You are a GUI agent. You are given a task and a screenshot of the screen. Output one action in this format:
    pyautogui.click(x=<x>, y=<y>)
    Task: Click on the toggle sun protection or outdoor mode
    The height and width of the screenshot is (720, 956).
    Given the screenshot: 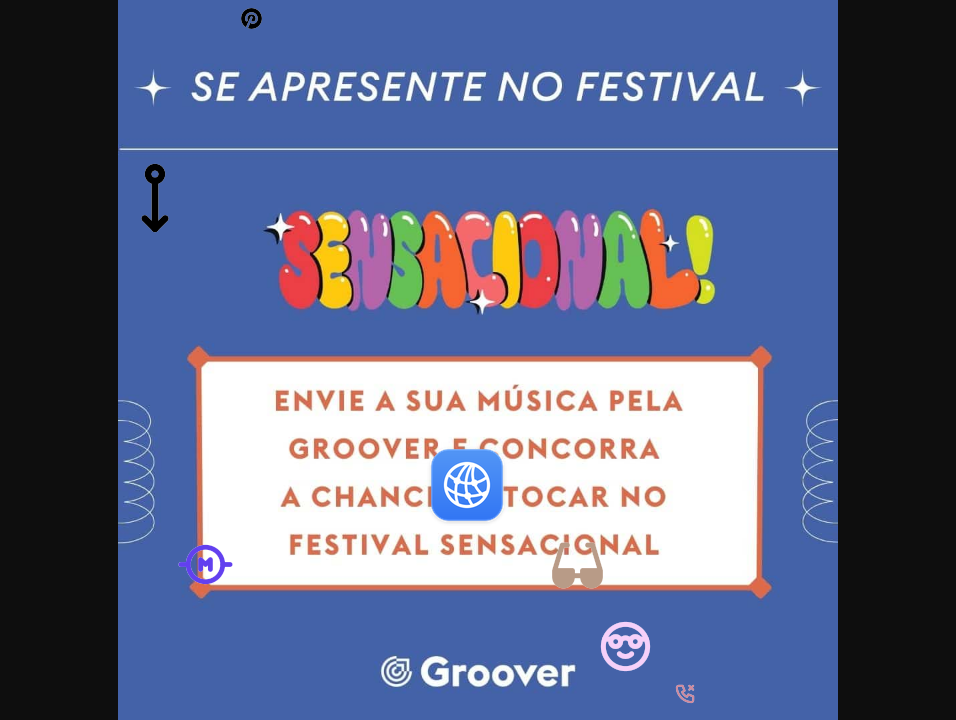 What is the action you would take?
    pyautogui.click(x=577, y=565)
    